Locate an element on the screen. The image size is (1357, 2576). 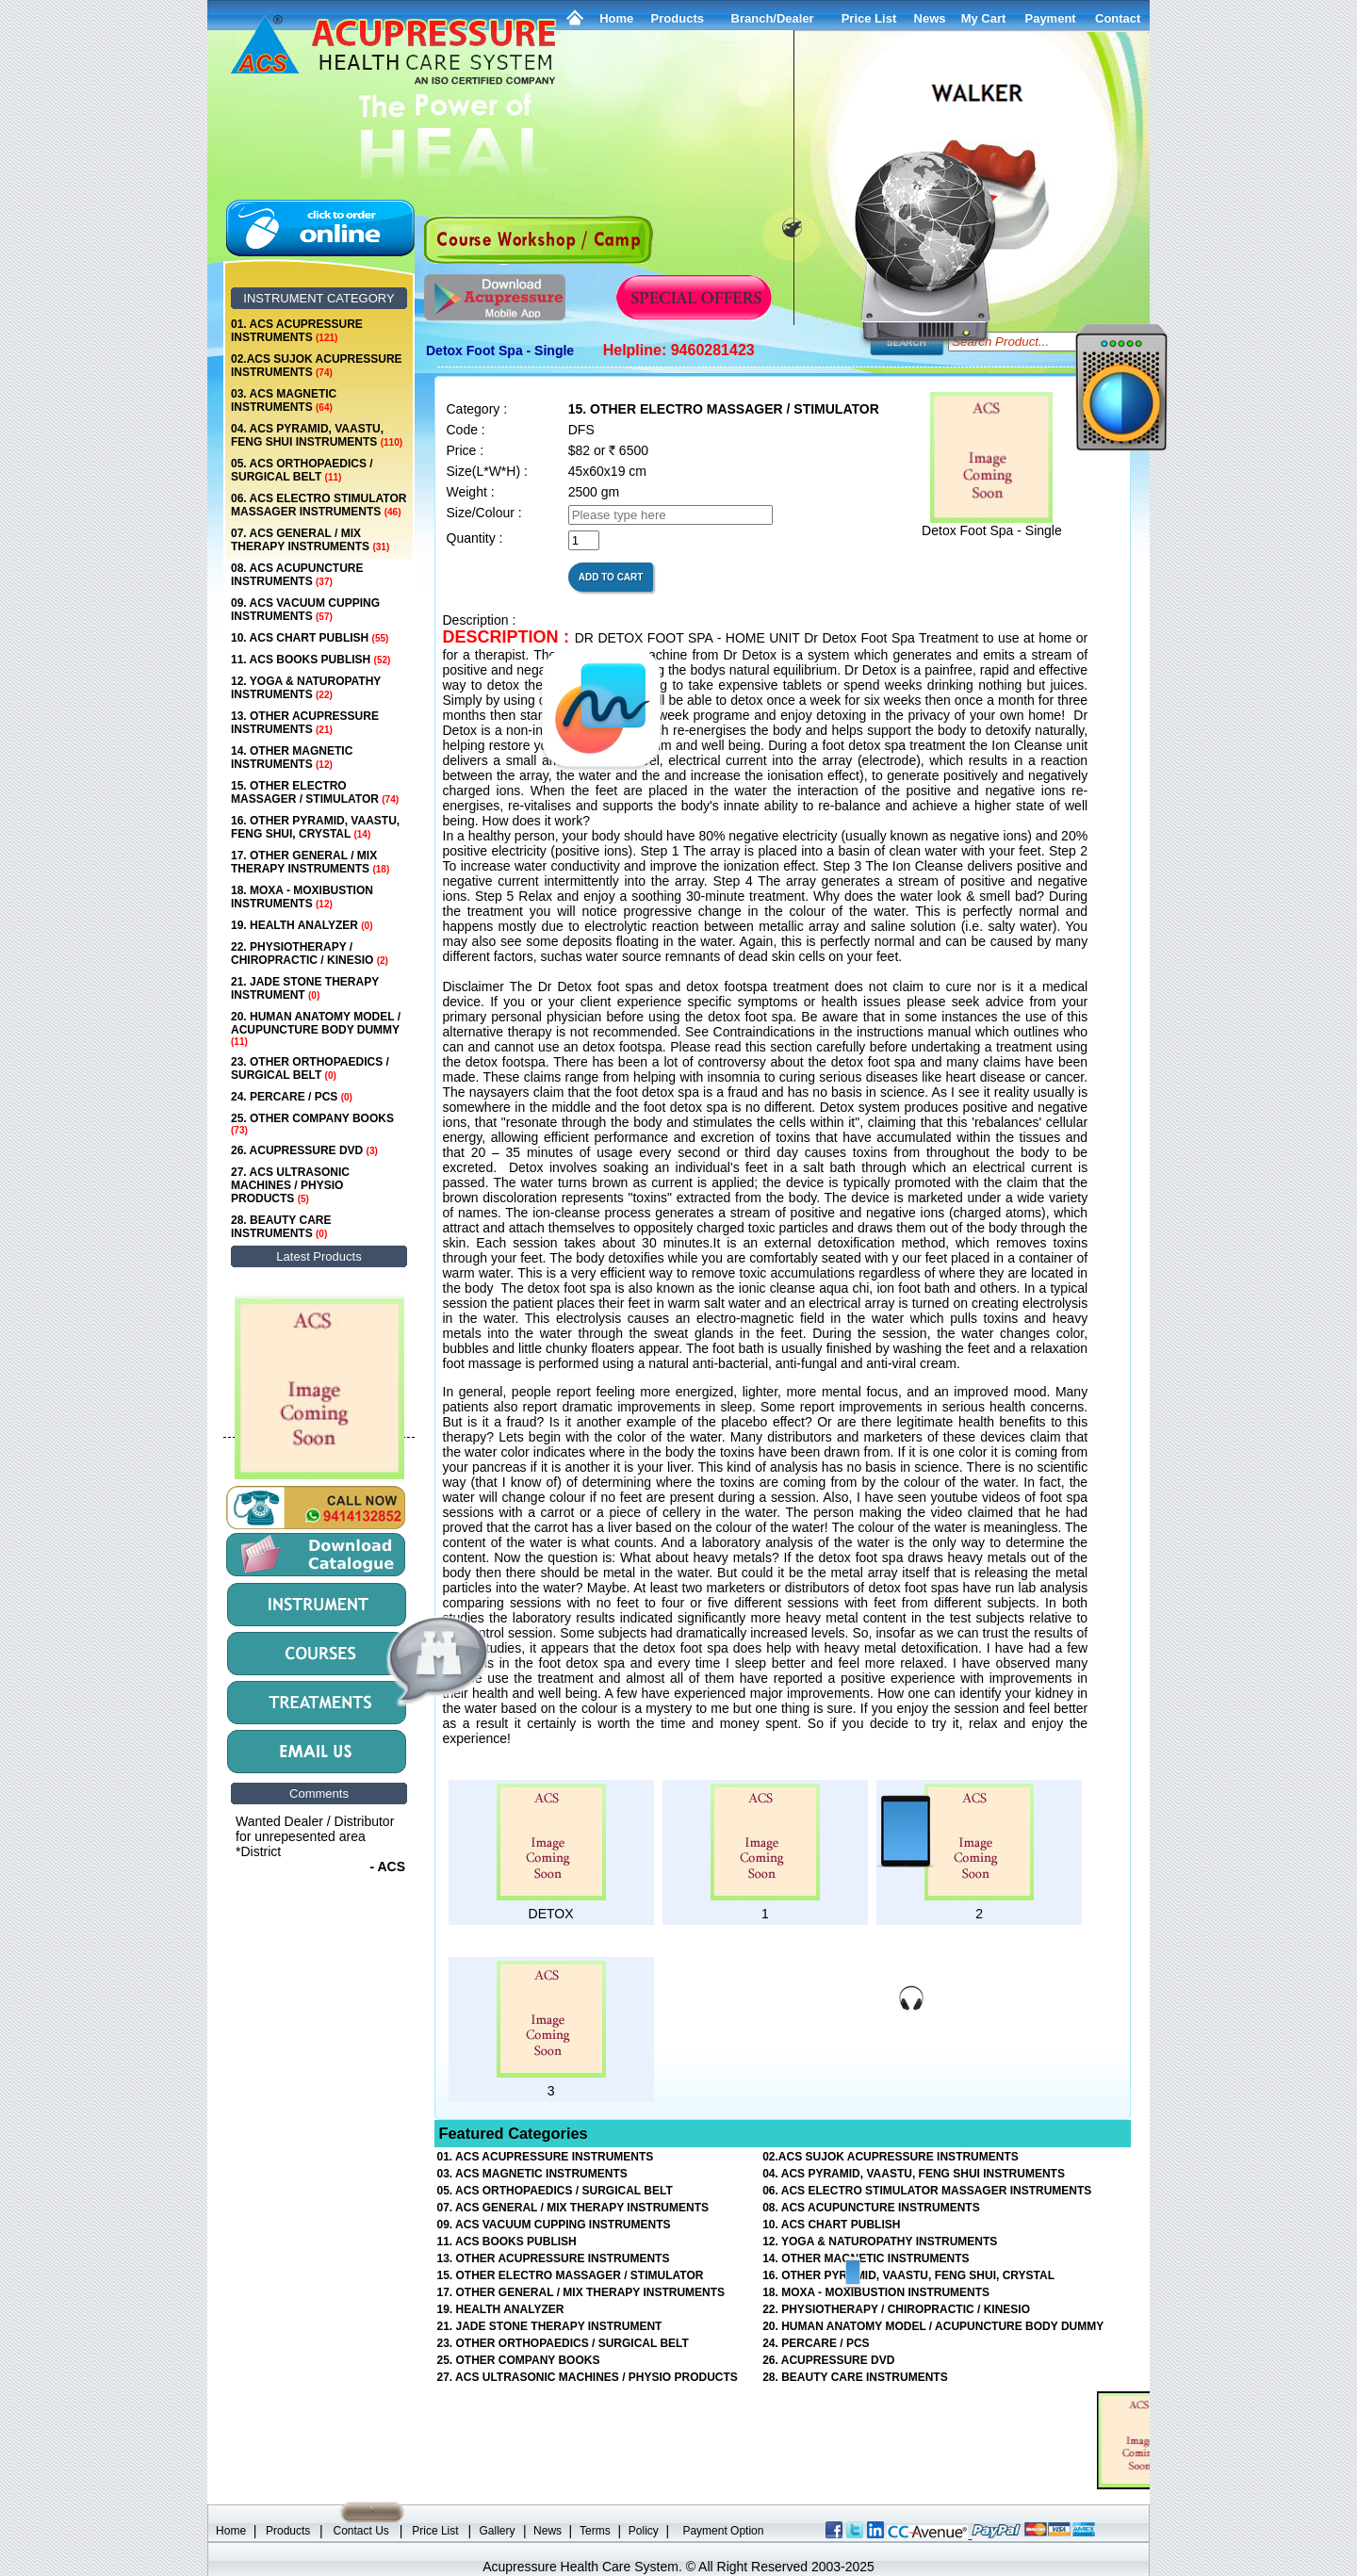
connect bluetooth headphones is located at coordinates (911, 1998).